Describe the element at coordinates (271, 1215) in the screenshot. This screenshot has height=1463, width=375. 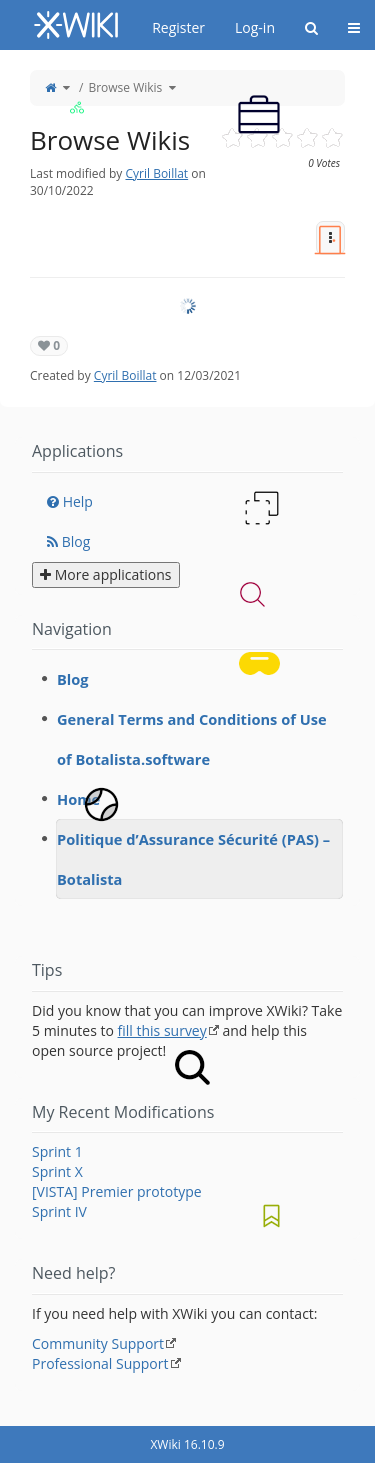
I see `save this item for later` at that location.